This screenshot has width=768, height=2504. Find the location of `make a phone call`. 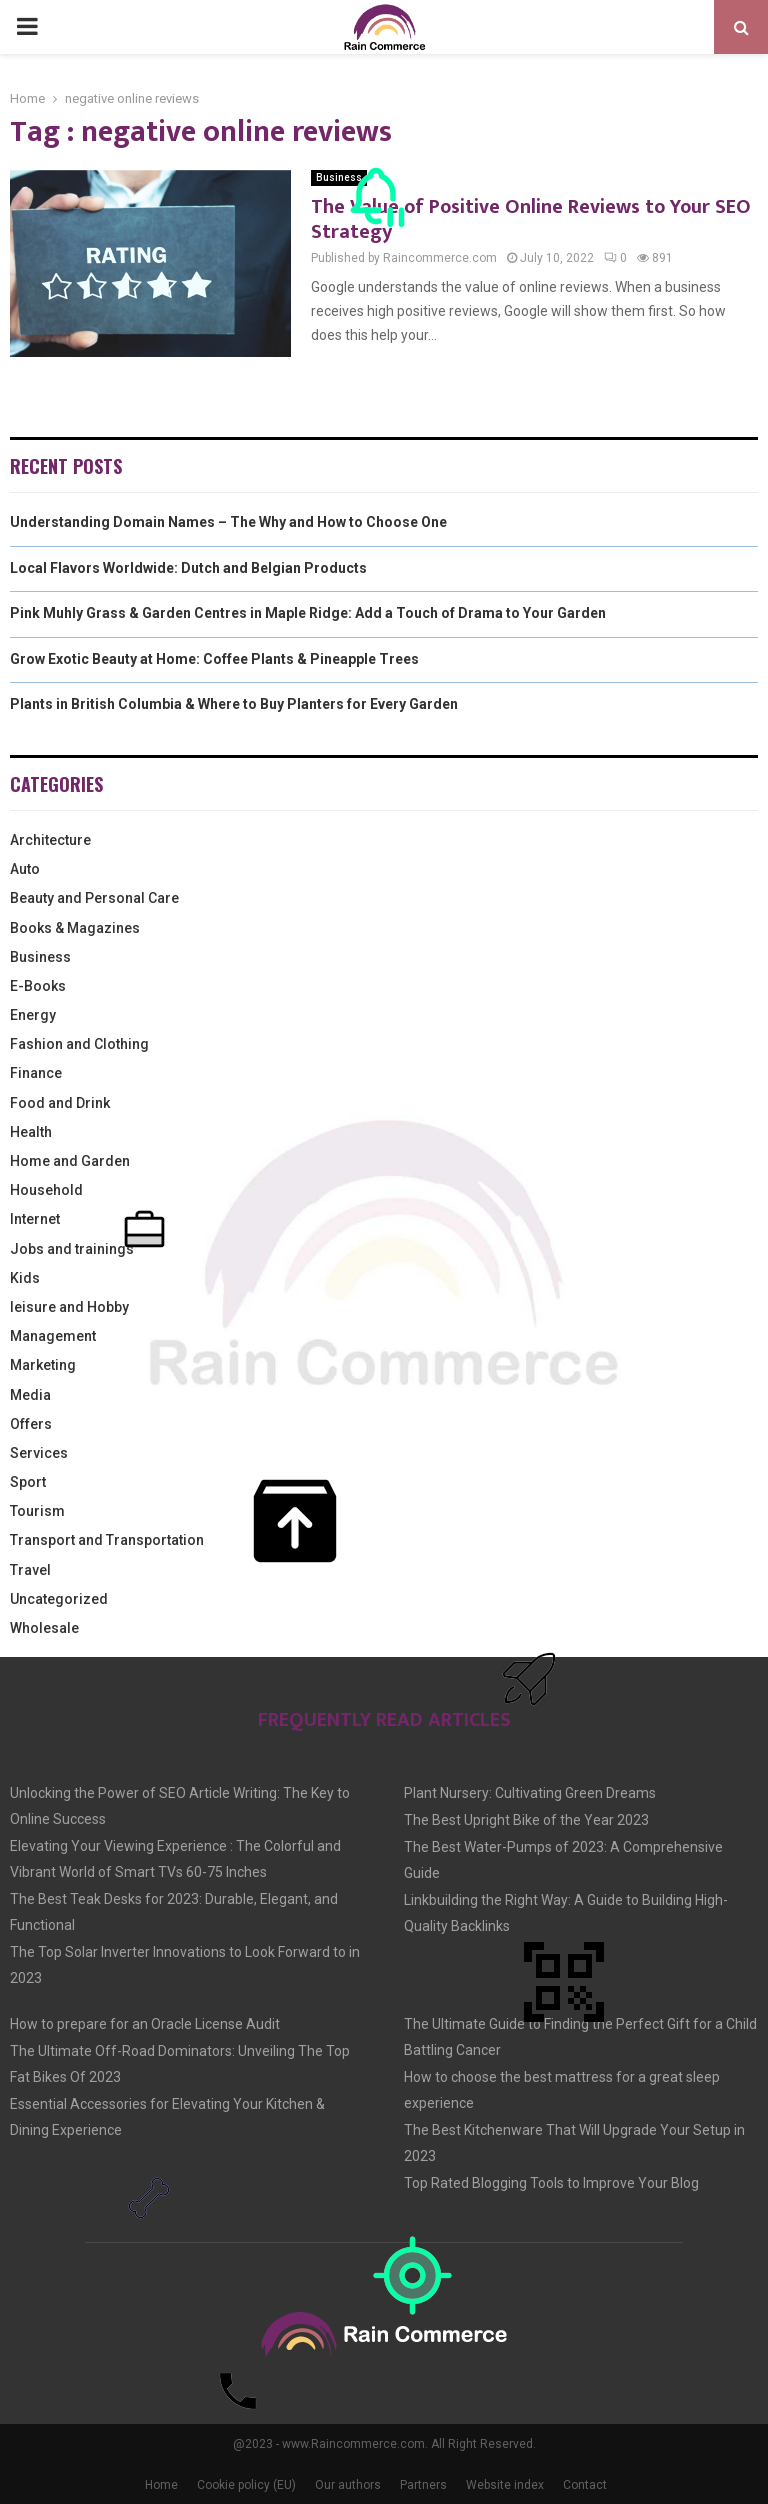

make a phone call is located at coordinates (238, 2391).